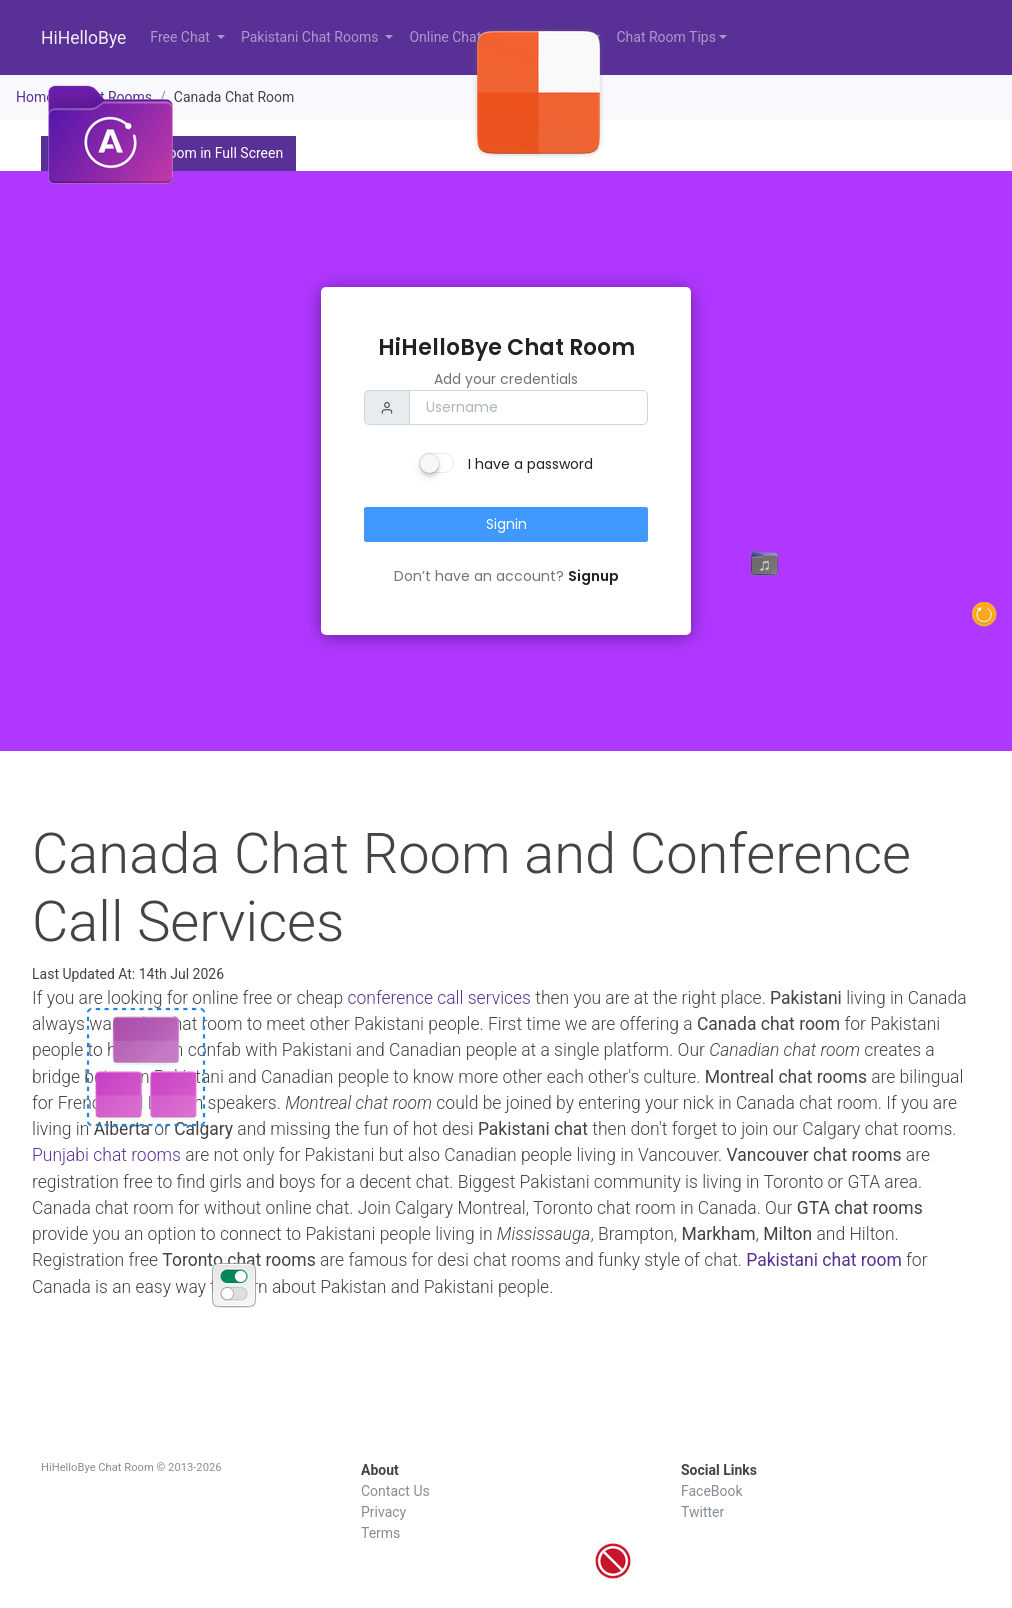  Describe the element at coordinates (146, 1067) in the screenshot. I see `select all items in the current view` at that location.